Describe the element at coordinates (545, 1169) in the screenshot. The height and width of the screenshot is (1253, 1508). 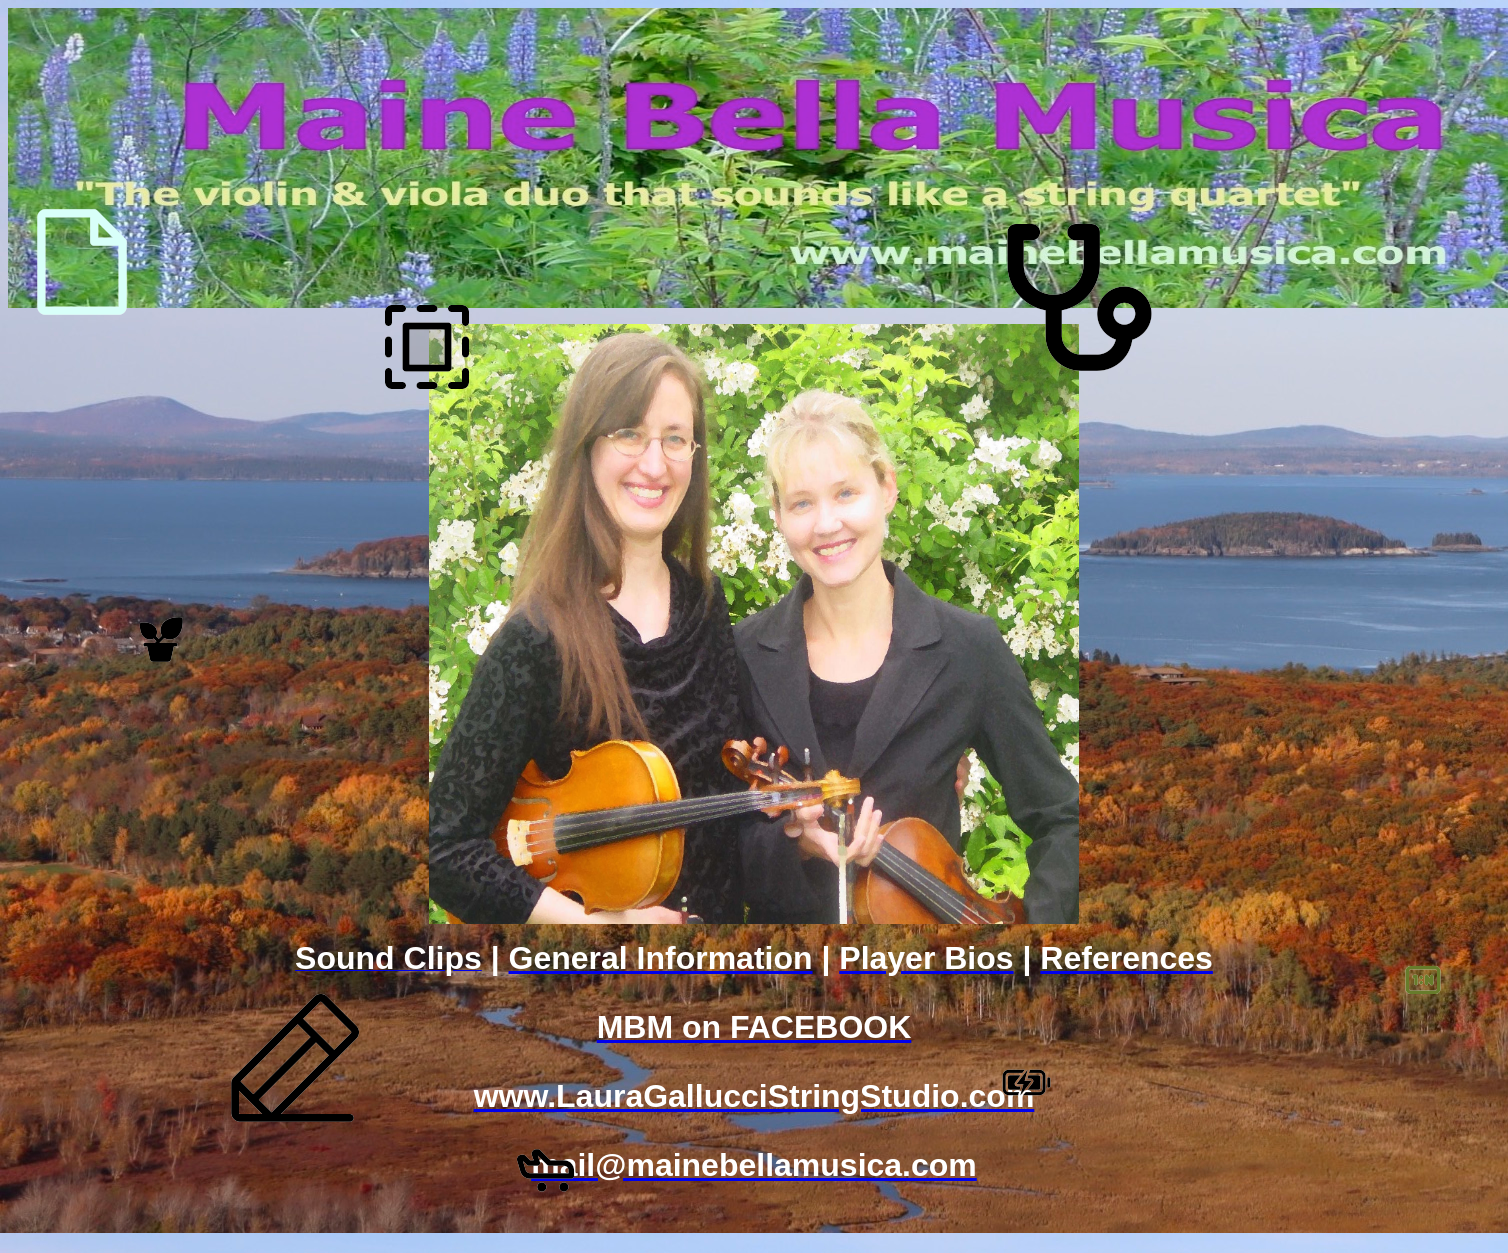
I see `indicates flight is taxiing or on the ground` at that location.